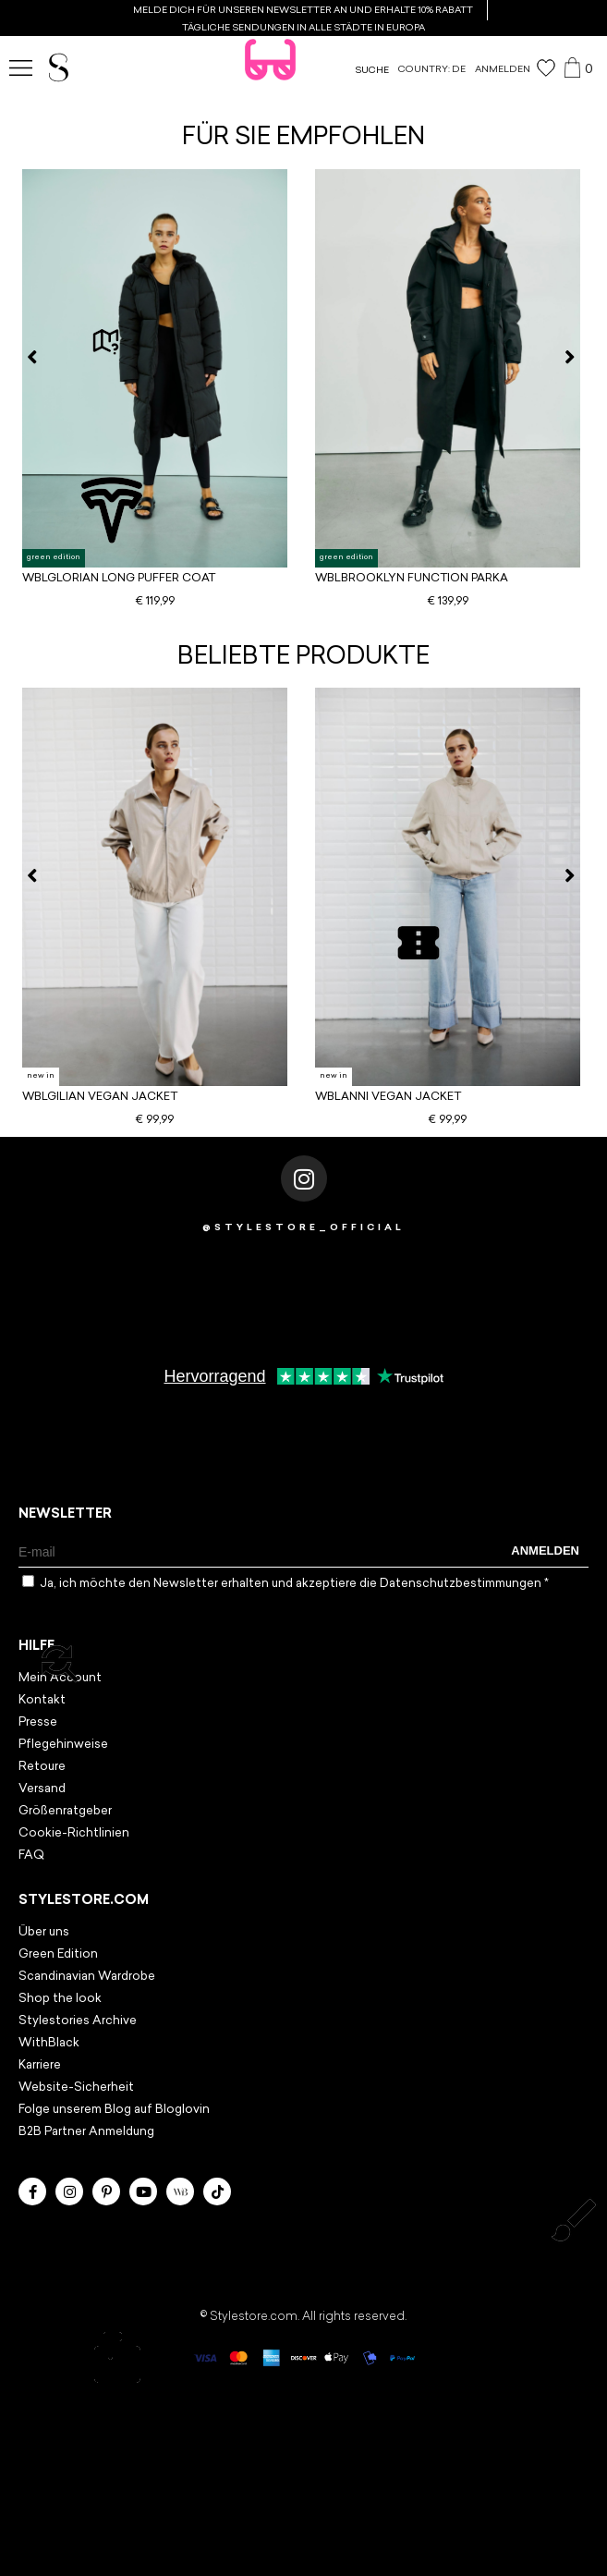  I want to click on get help with map or navigation, so click(105, 340).